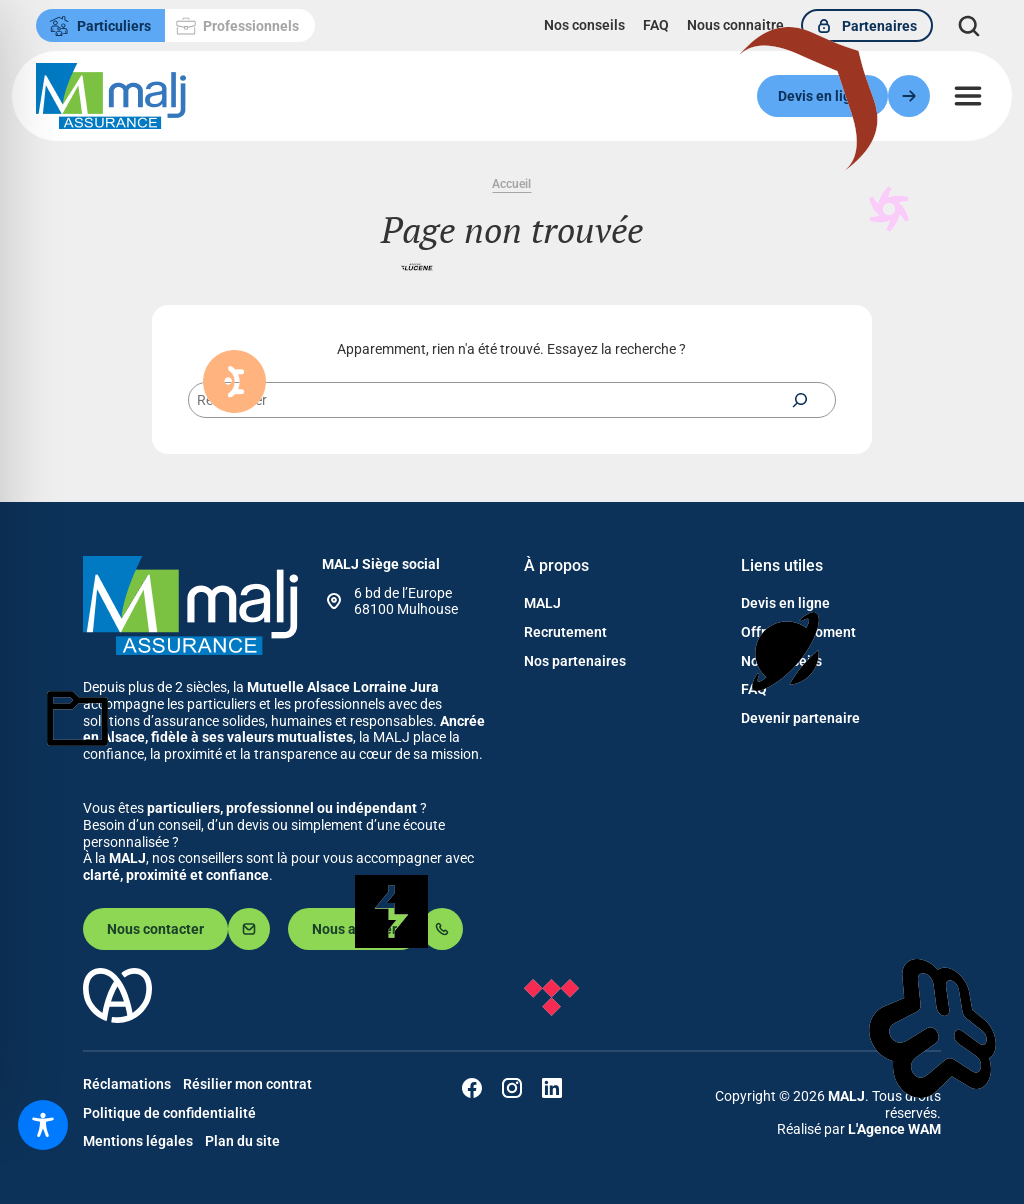  What do you see at coordinates (551, 997) in the screenshot?
I see `open tidal music streaming app` at bounding box center [551, 997].